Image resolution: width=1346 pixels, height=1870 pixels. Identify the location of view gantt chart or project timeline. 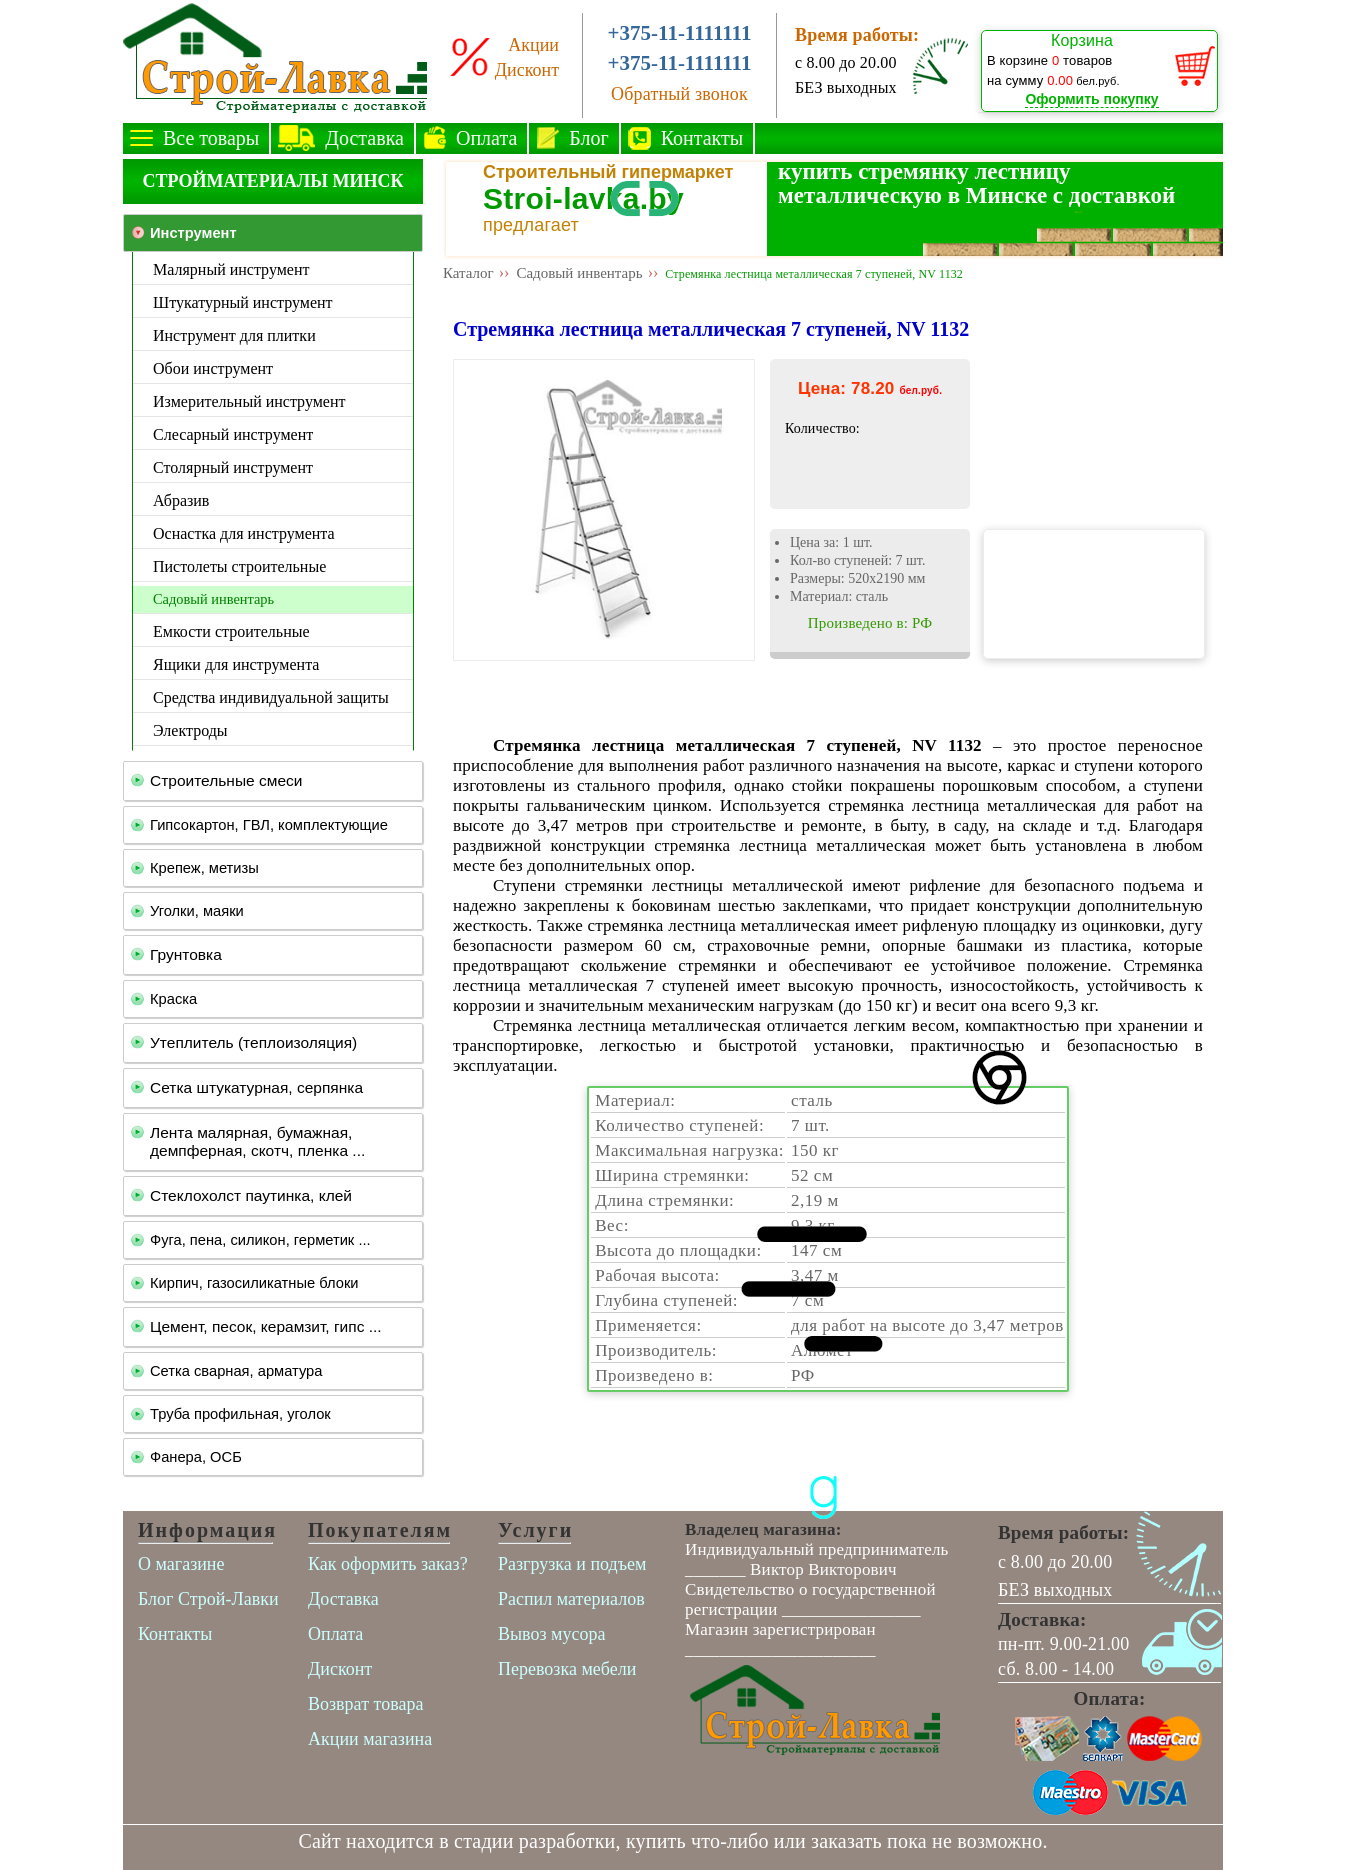
(812, 1289).